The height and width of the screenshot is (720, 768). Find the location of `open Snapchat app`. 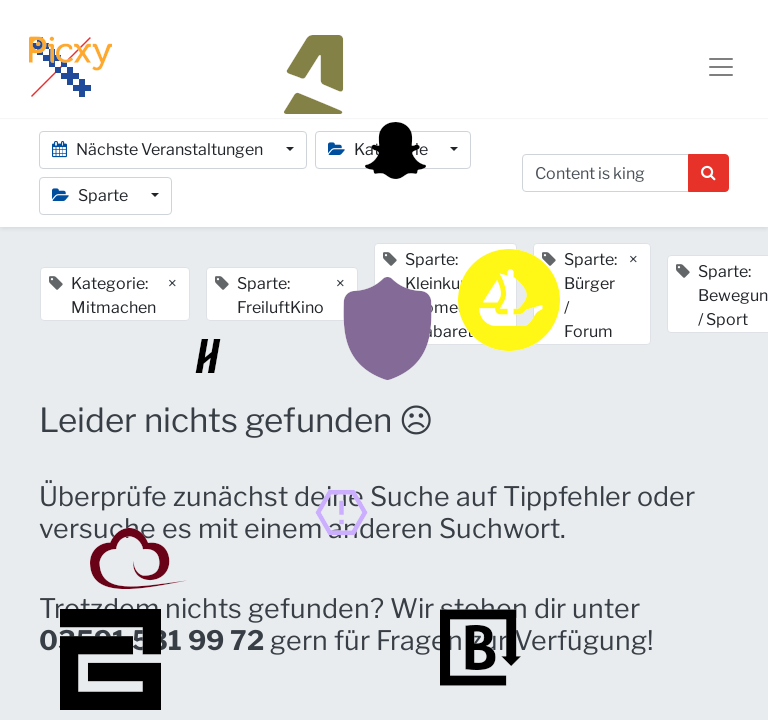

open Snapchat app is located at coordinates (395, 150).